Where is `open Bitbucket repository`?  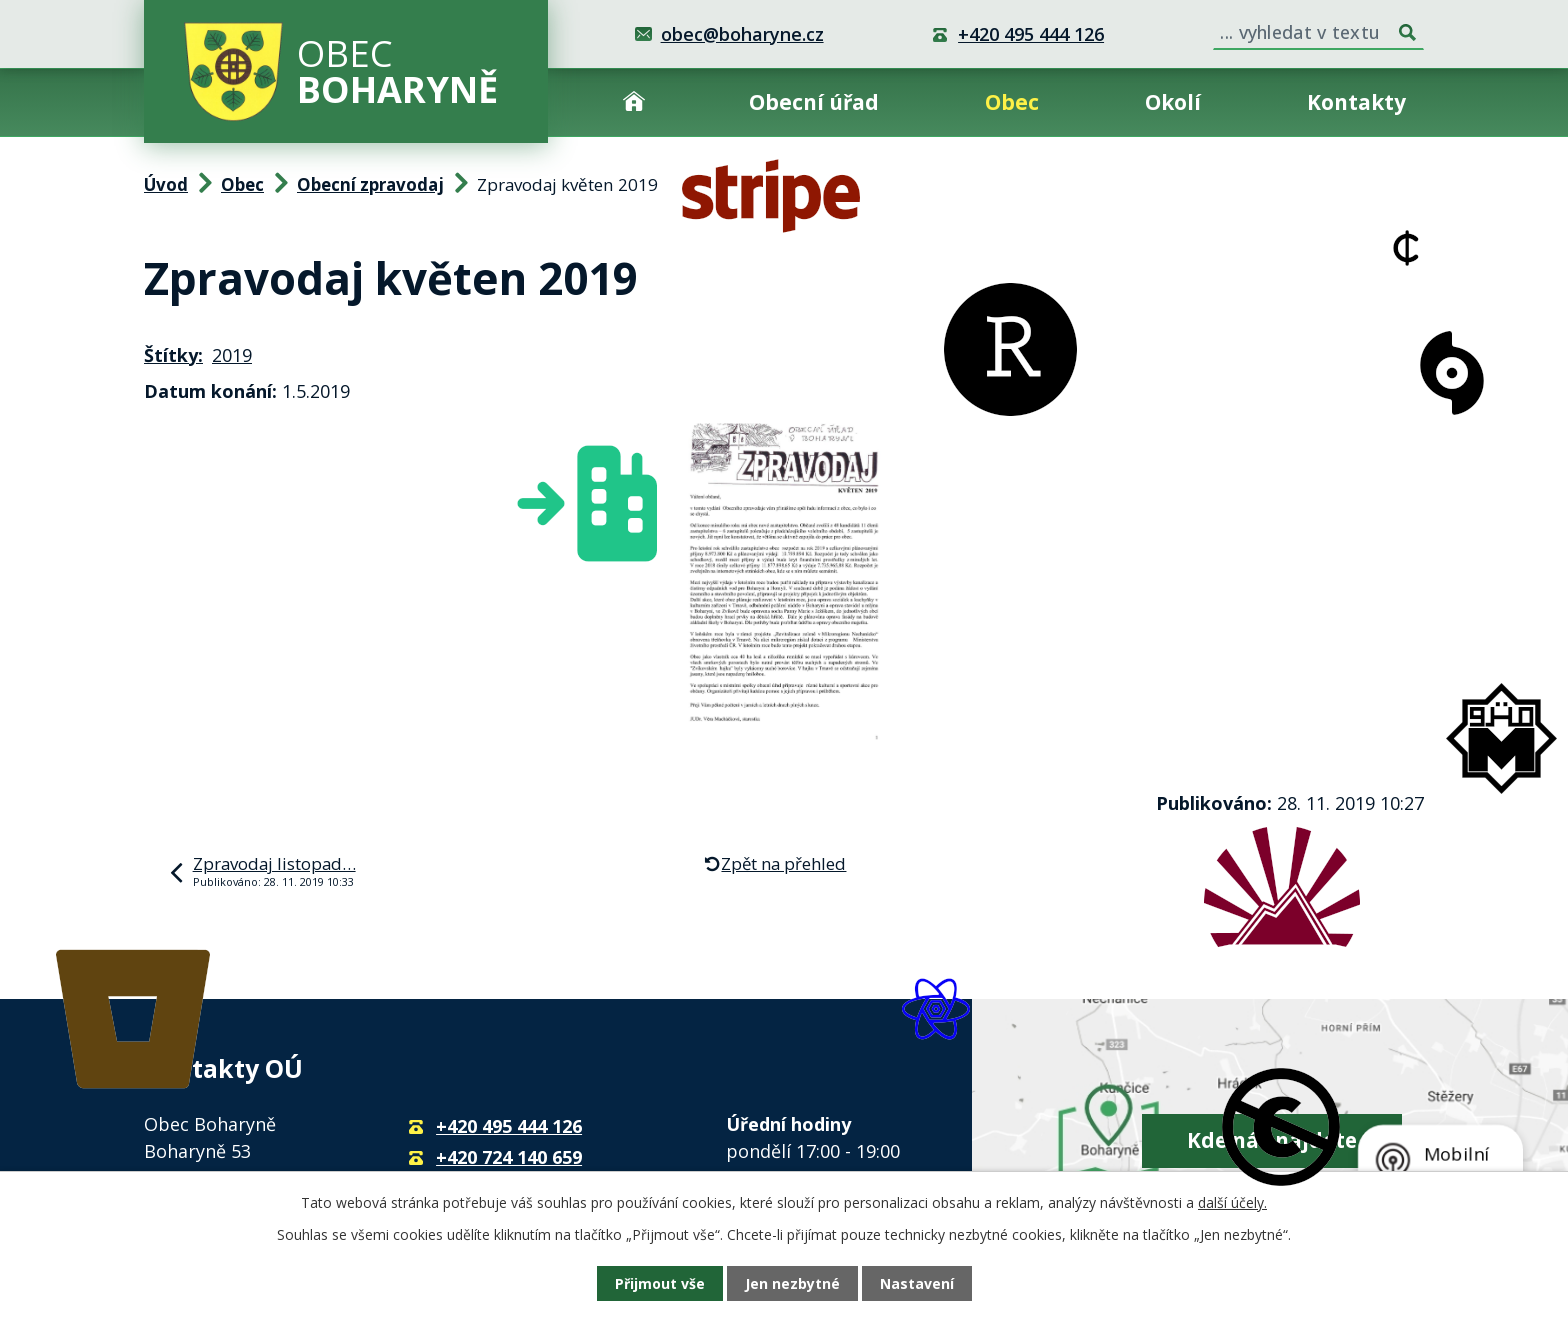 open Bitbucket repository is located at coordinates (133, 1019).